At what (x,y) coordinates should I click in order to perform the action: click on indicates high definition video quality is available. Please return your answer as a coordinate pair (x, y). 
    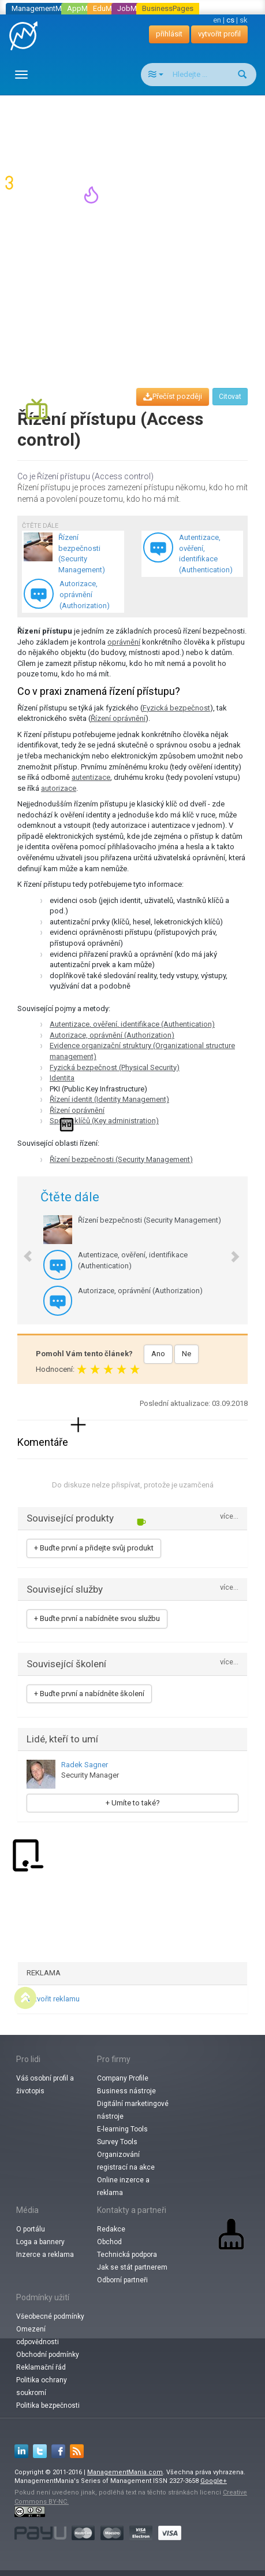
    Looking at the image, I should click on (66, 1124).